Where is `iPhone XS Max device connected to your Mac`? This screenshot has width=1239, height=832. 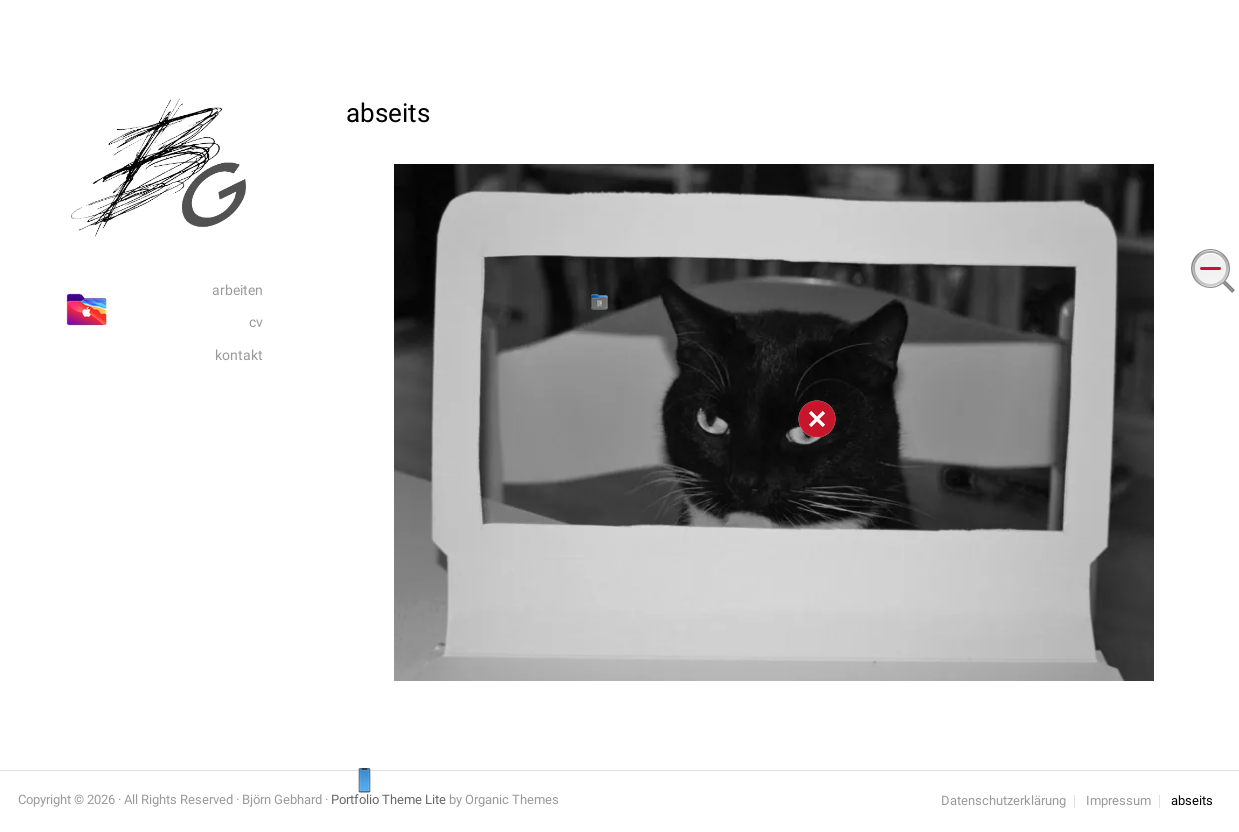
iPhone XS Max device connected to your Mac is located at coordinates (364, 780).